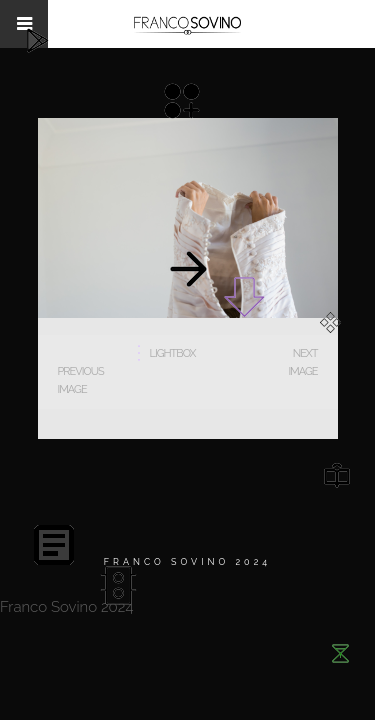  I want to click on add a new item to a group or collection, so click(182, 101).